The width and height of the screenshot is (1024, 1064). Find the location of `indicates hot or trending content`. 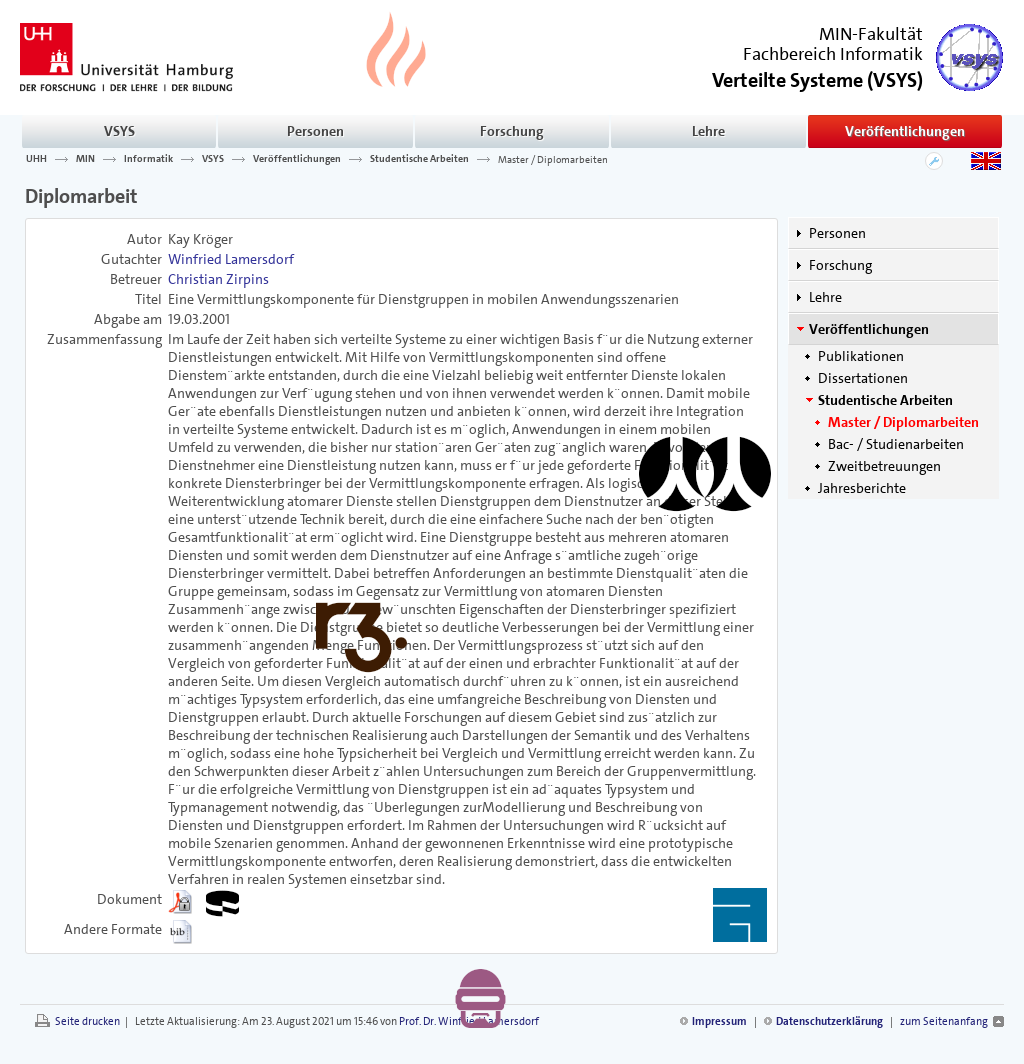

indicates hot or trending content is located at coordinates (397, 51).